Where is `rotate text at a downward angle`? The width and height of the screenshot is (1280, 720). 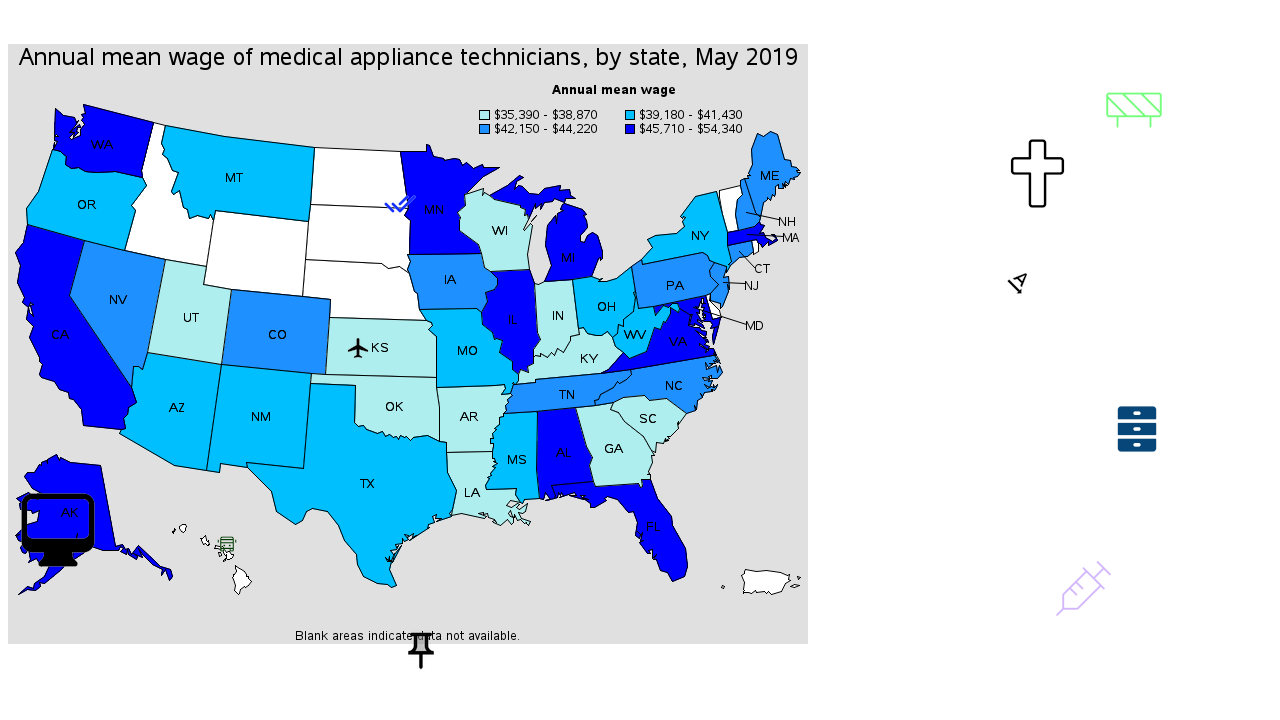
rotate text at a downward angle is located at coordinates (1018, 283).